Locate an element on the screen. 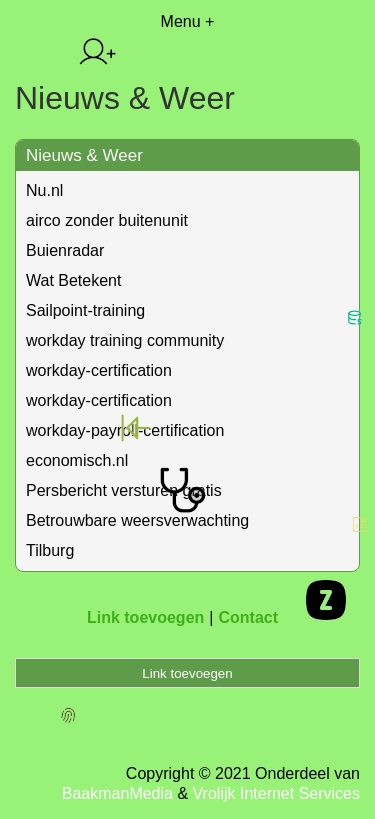  app icon for a service or brand starting with "Z" is located at coordinates (326, 600).